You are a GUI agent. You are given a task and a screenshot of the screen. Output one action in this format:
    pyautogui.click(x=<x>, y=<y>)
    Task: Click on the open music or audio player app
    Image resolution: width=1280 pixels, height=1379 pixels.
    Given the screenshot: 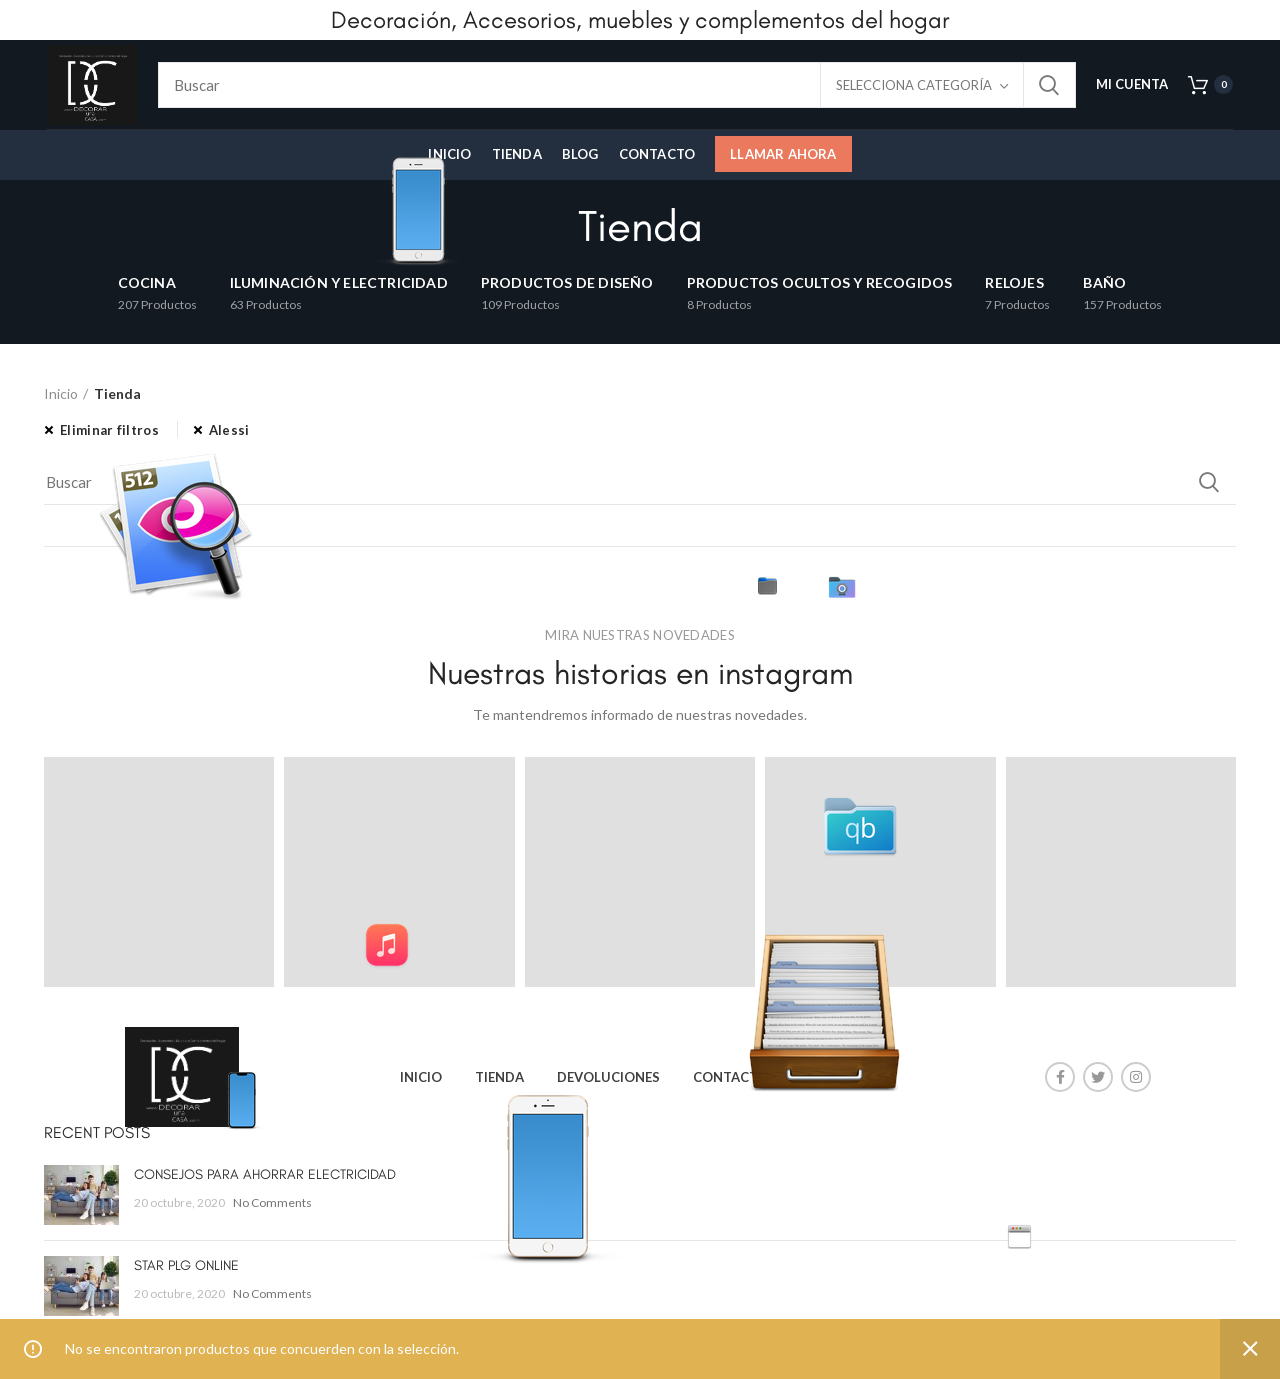 What is the action you would take?
    pyautogui.click(x=387, y=945)
    